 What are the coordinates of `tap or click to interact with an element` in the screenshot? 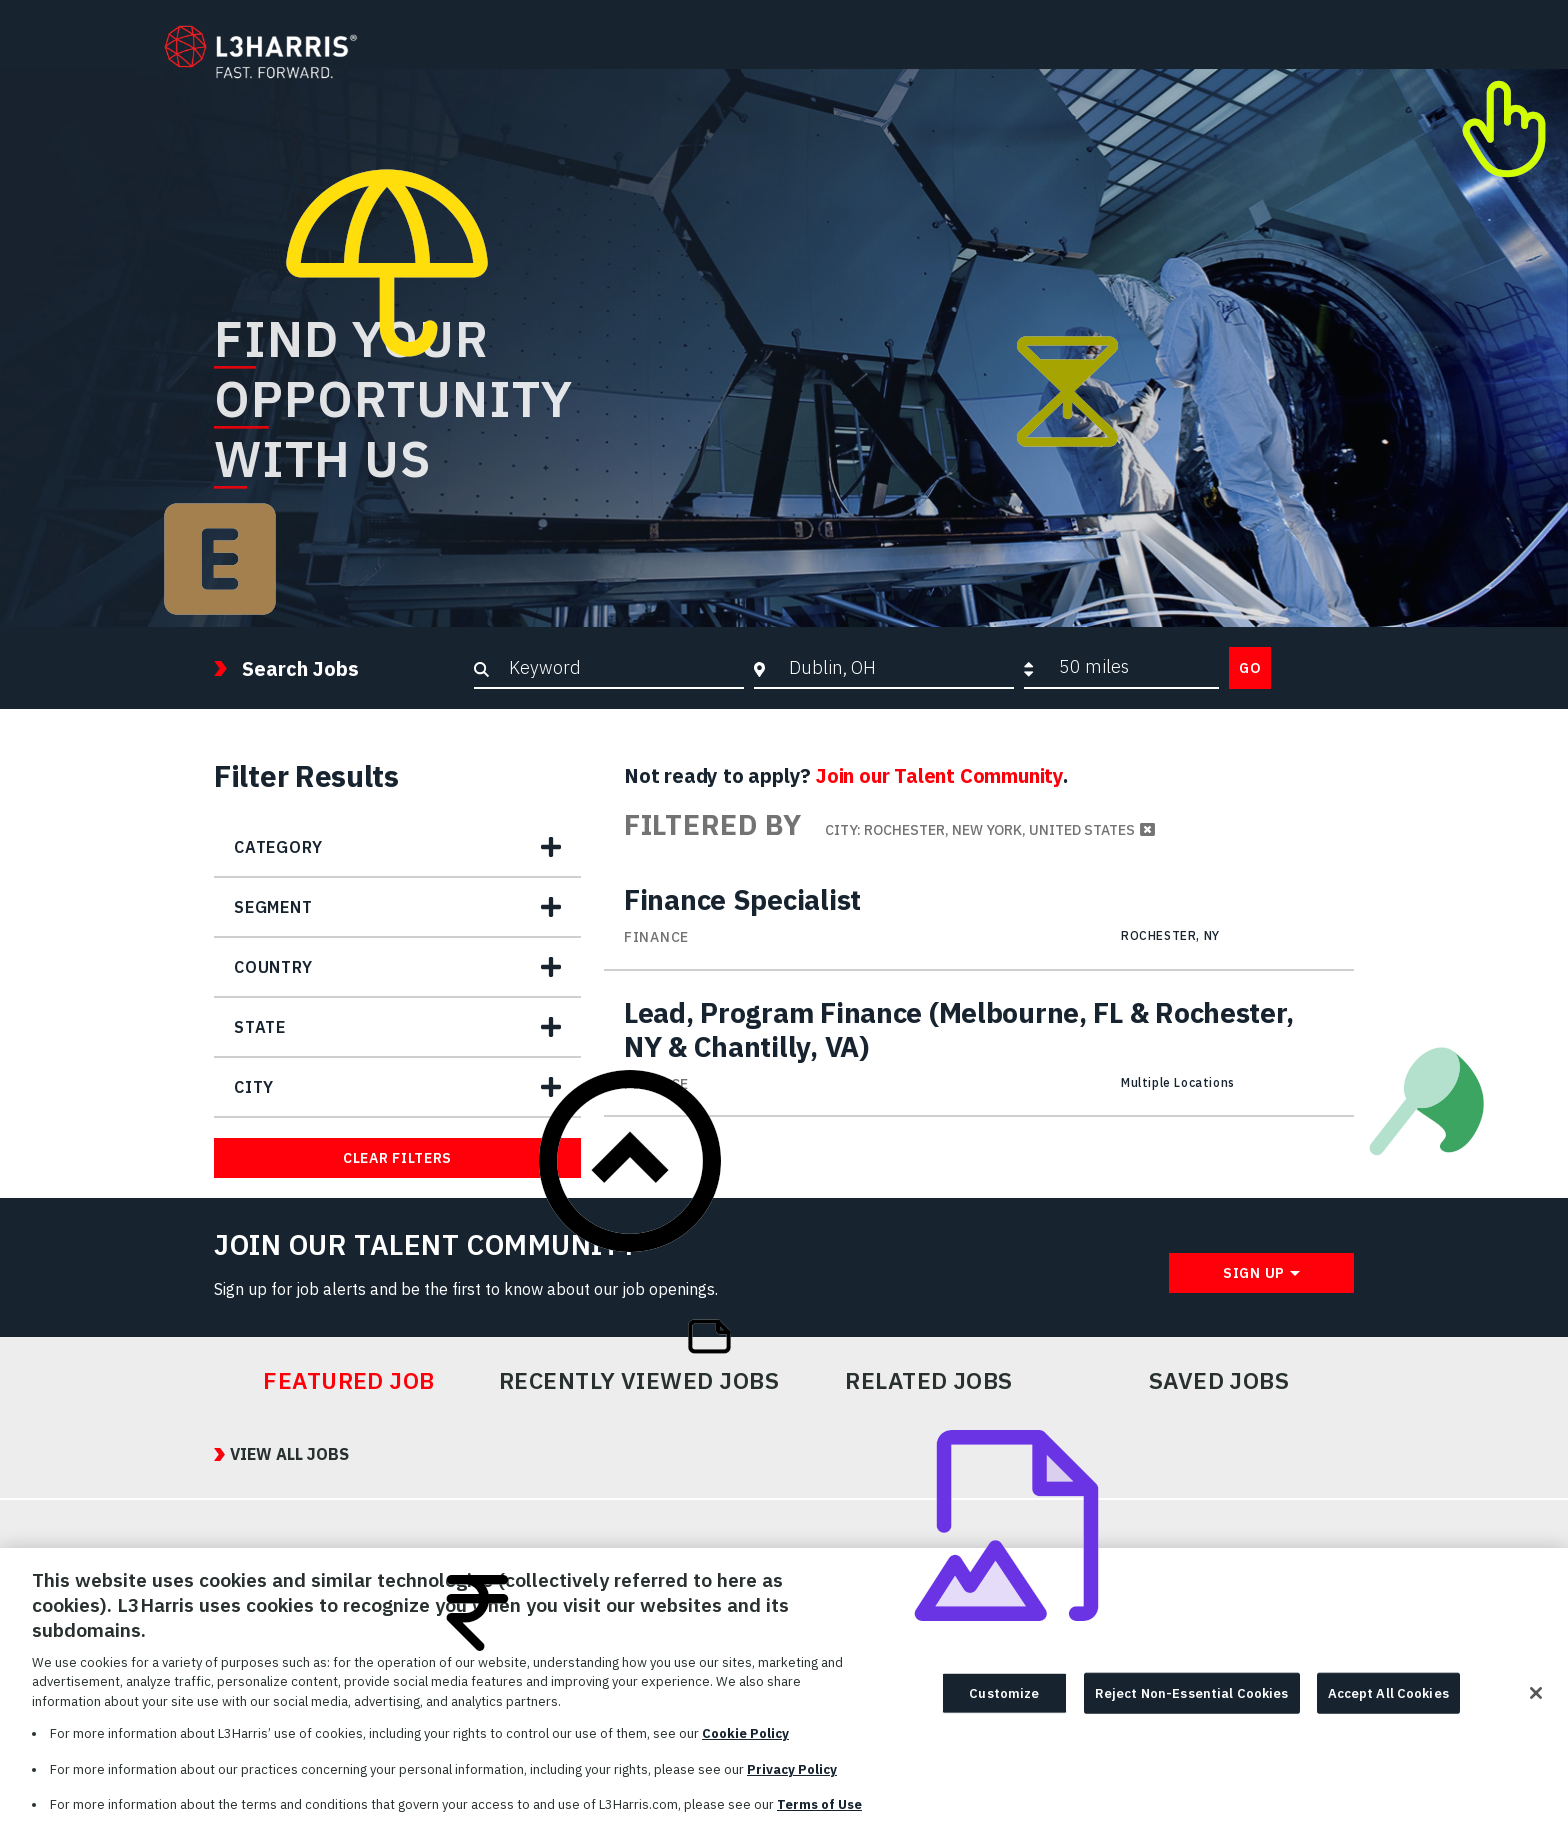 It's located at (1504, 129).